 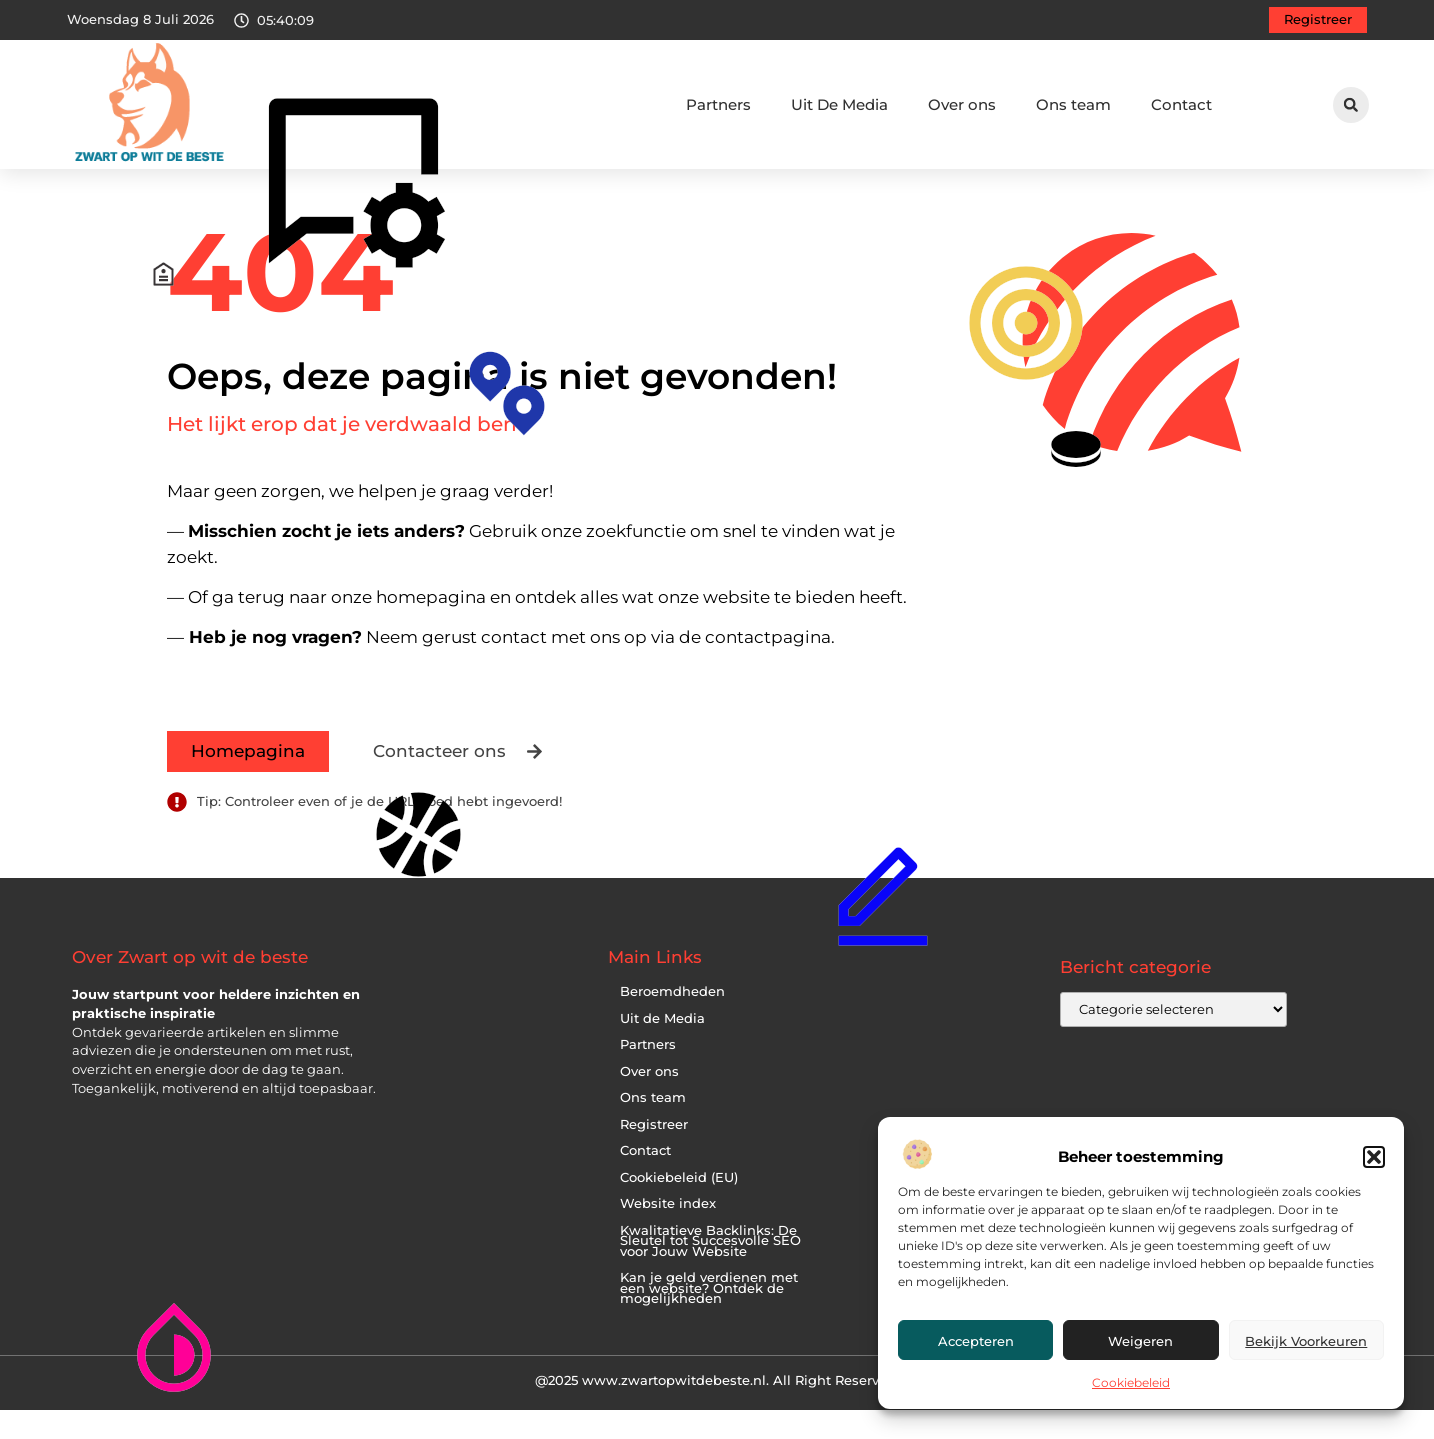 What do you see at coordinates (174, 1351) in the screenshot?
I see `adjust color contrast settings` at bounding box center [174, 1351].